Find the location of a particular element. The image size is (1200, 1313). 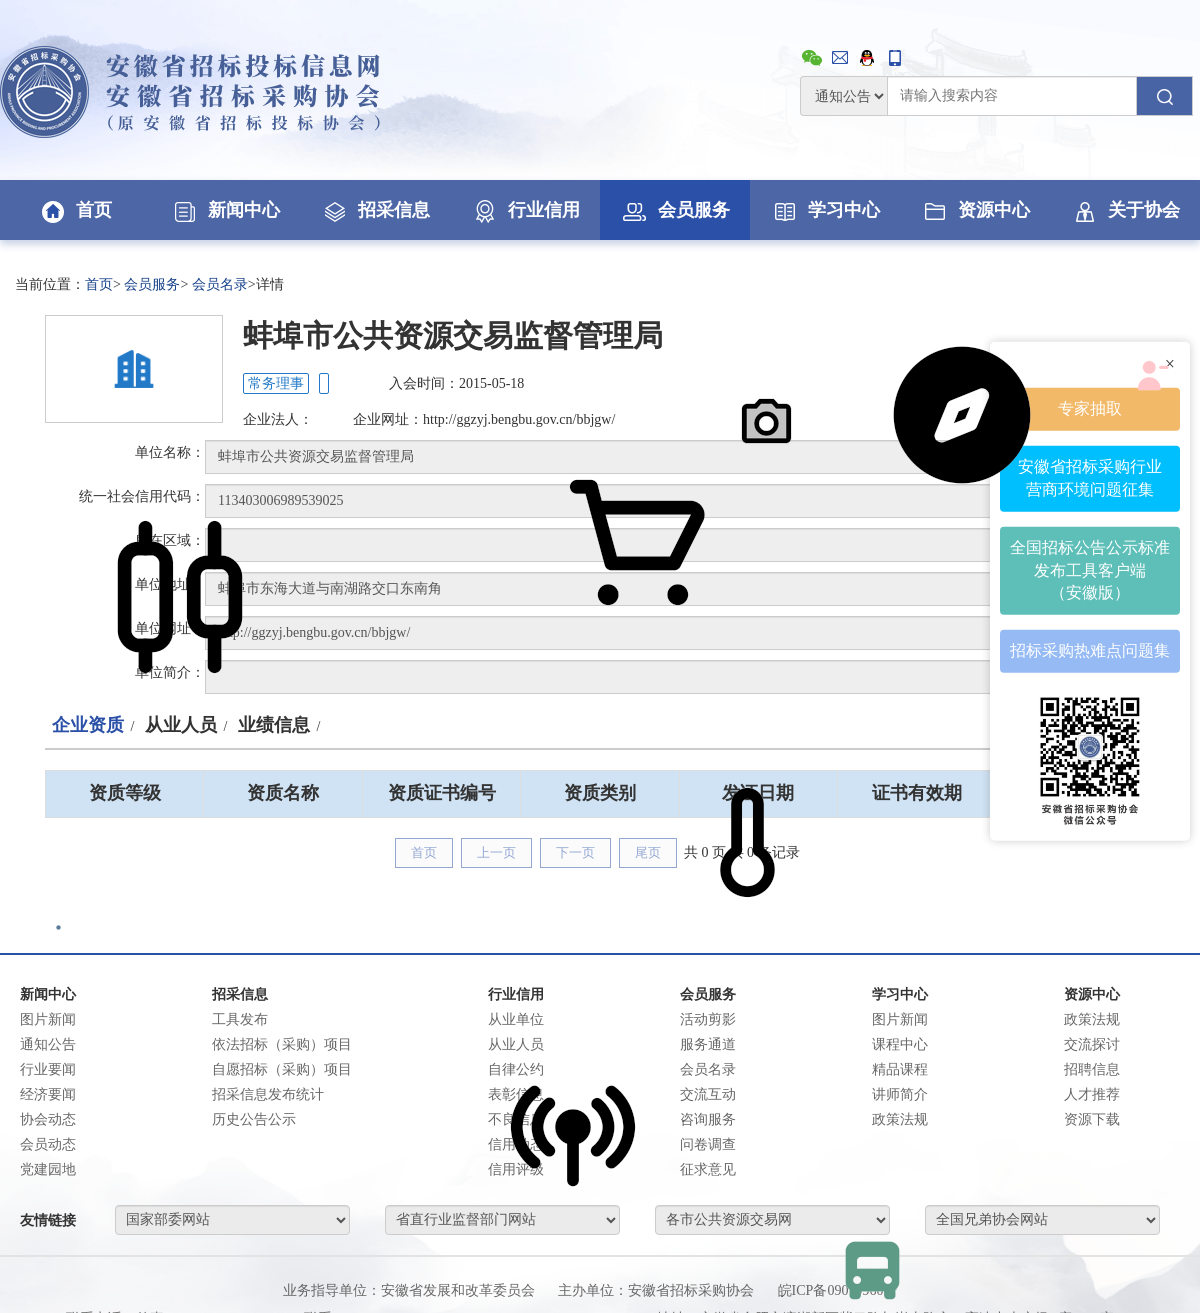

remove a contact or friend is located at coordinates (1152, 375).